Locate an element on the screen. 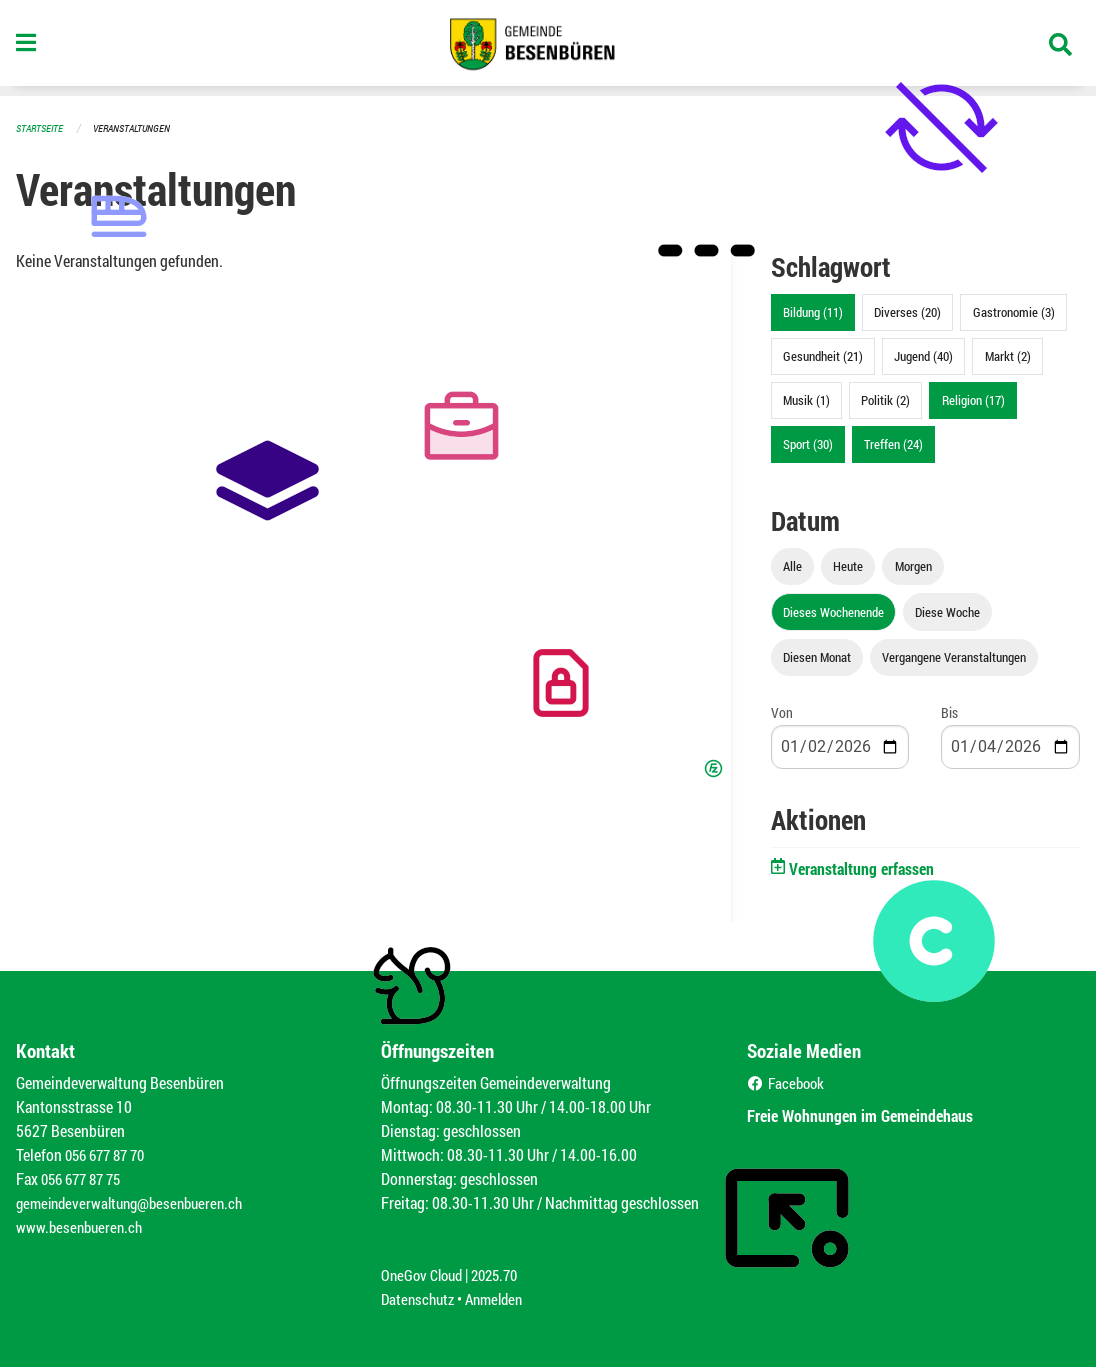 This screenshot has height=1367, width=1096. indicates a dashed line or border style option is located at coordinates (706, 250).